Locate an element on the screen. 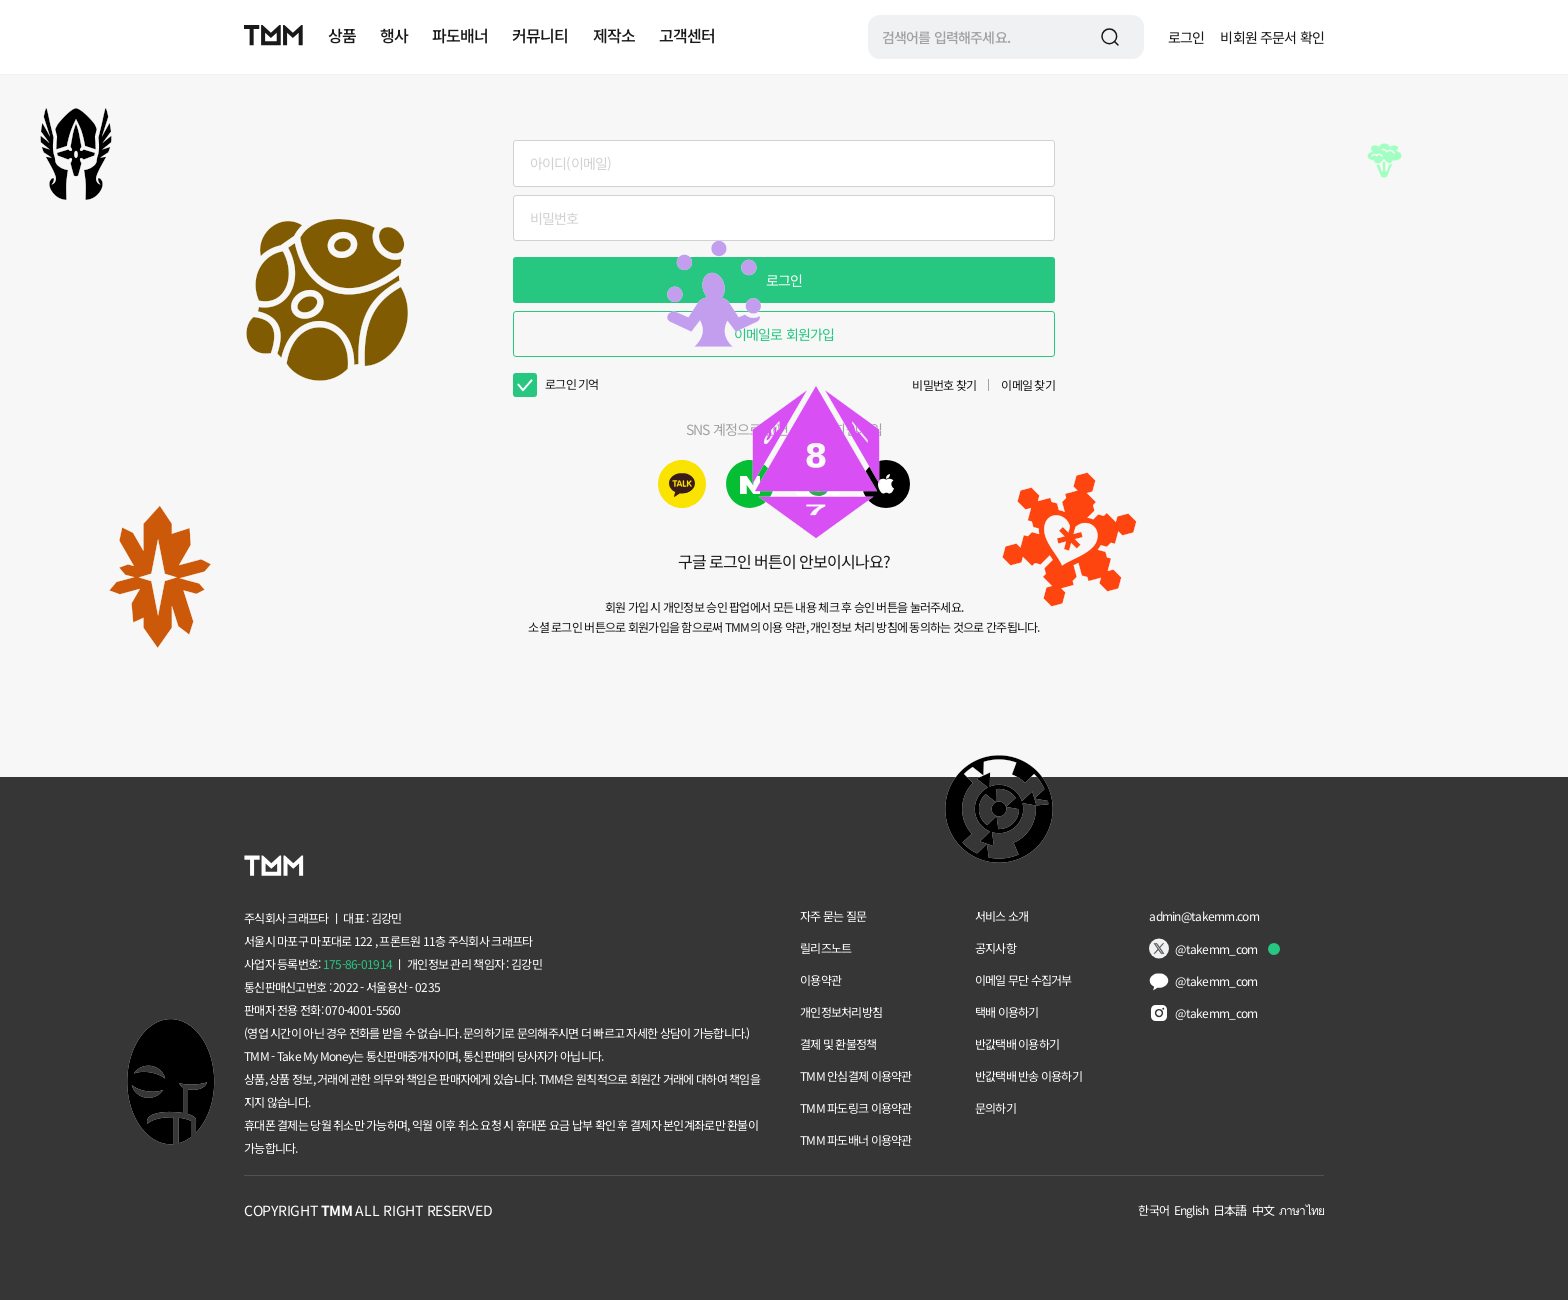 This screenshot has height=1300, width=1568. roll a d8 die in-game is located at coordinates (816, 461).